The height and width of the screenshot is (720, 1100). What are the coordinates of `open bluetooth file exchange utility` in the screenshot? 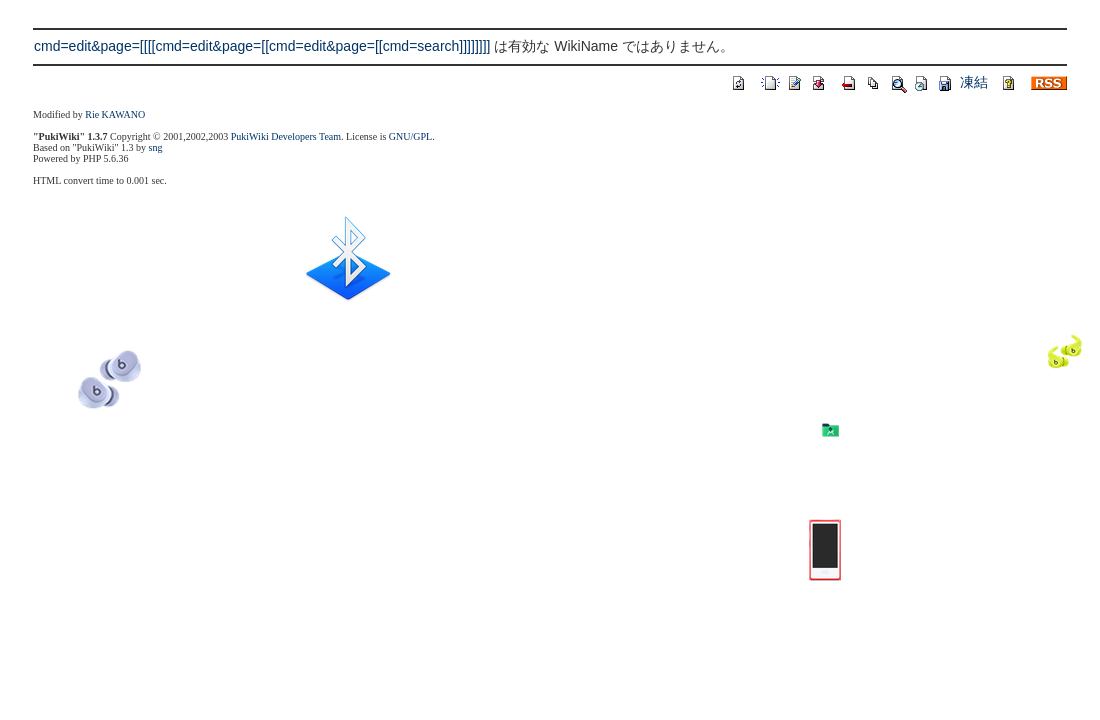 It's located at (347, 259).